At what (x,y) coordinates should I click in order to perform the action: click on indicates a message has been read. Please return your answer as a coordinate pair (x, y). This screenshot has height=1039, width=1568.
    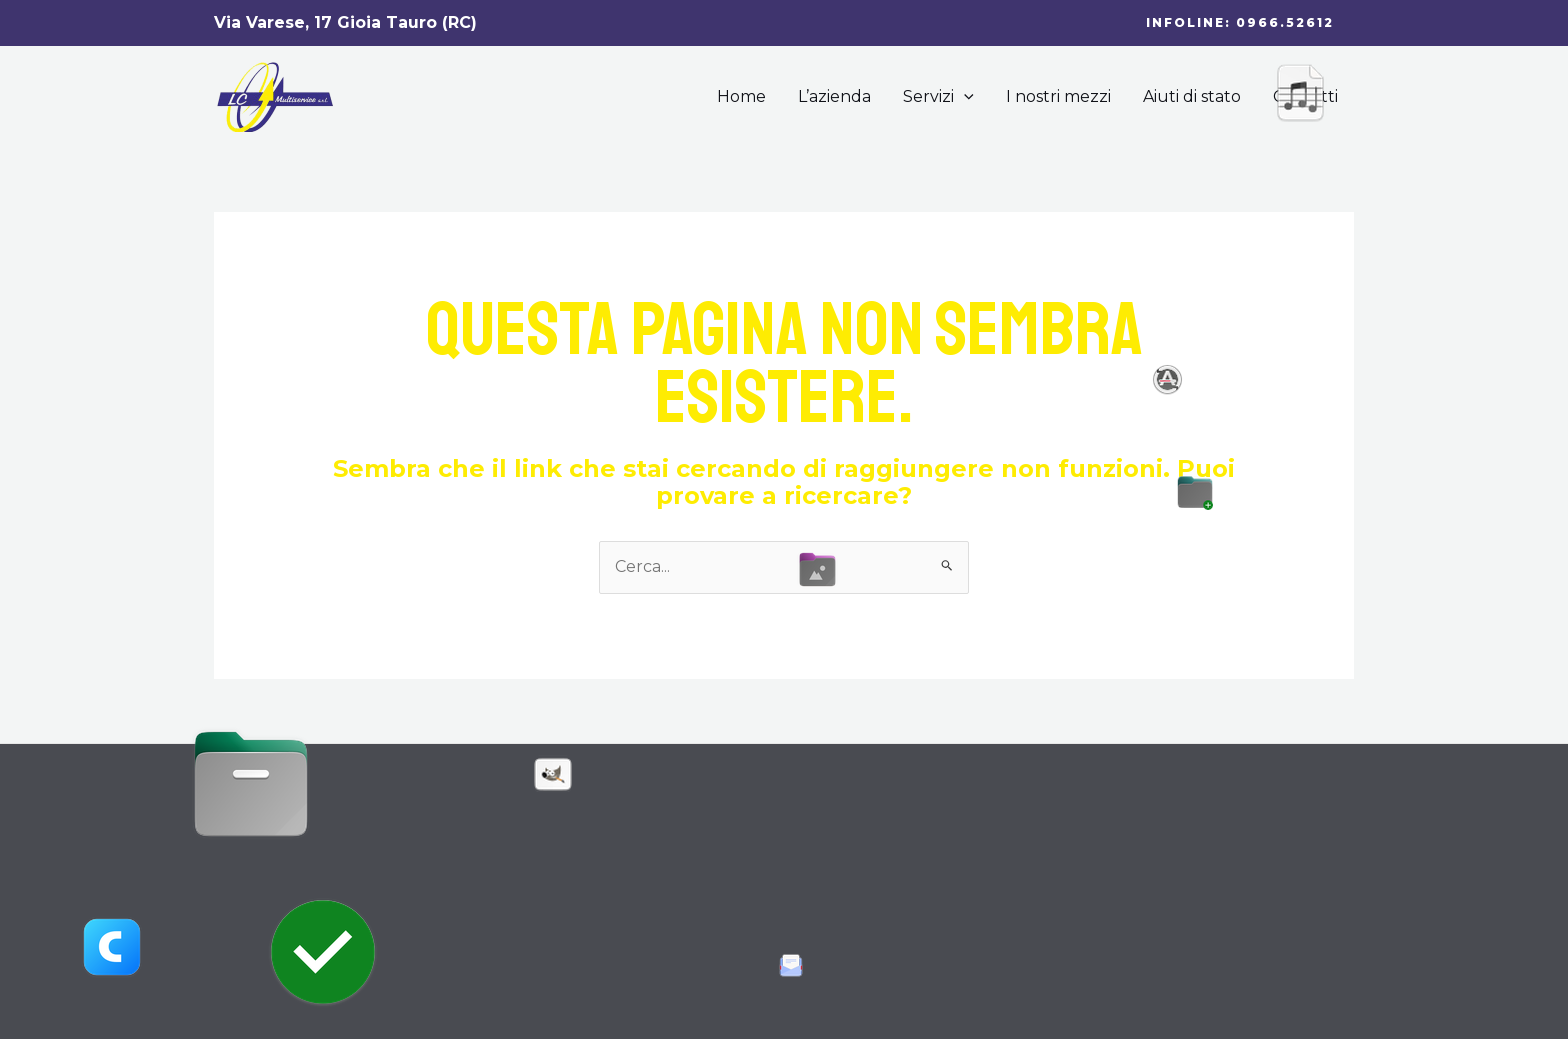
    Looking at the image, I should click on (791, 966).